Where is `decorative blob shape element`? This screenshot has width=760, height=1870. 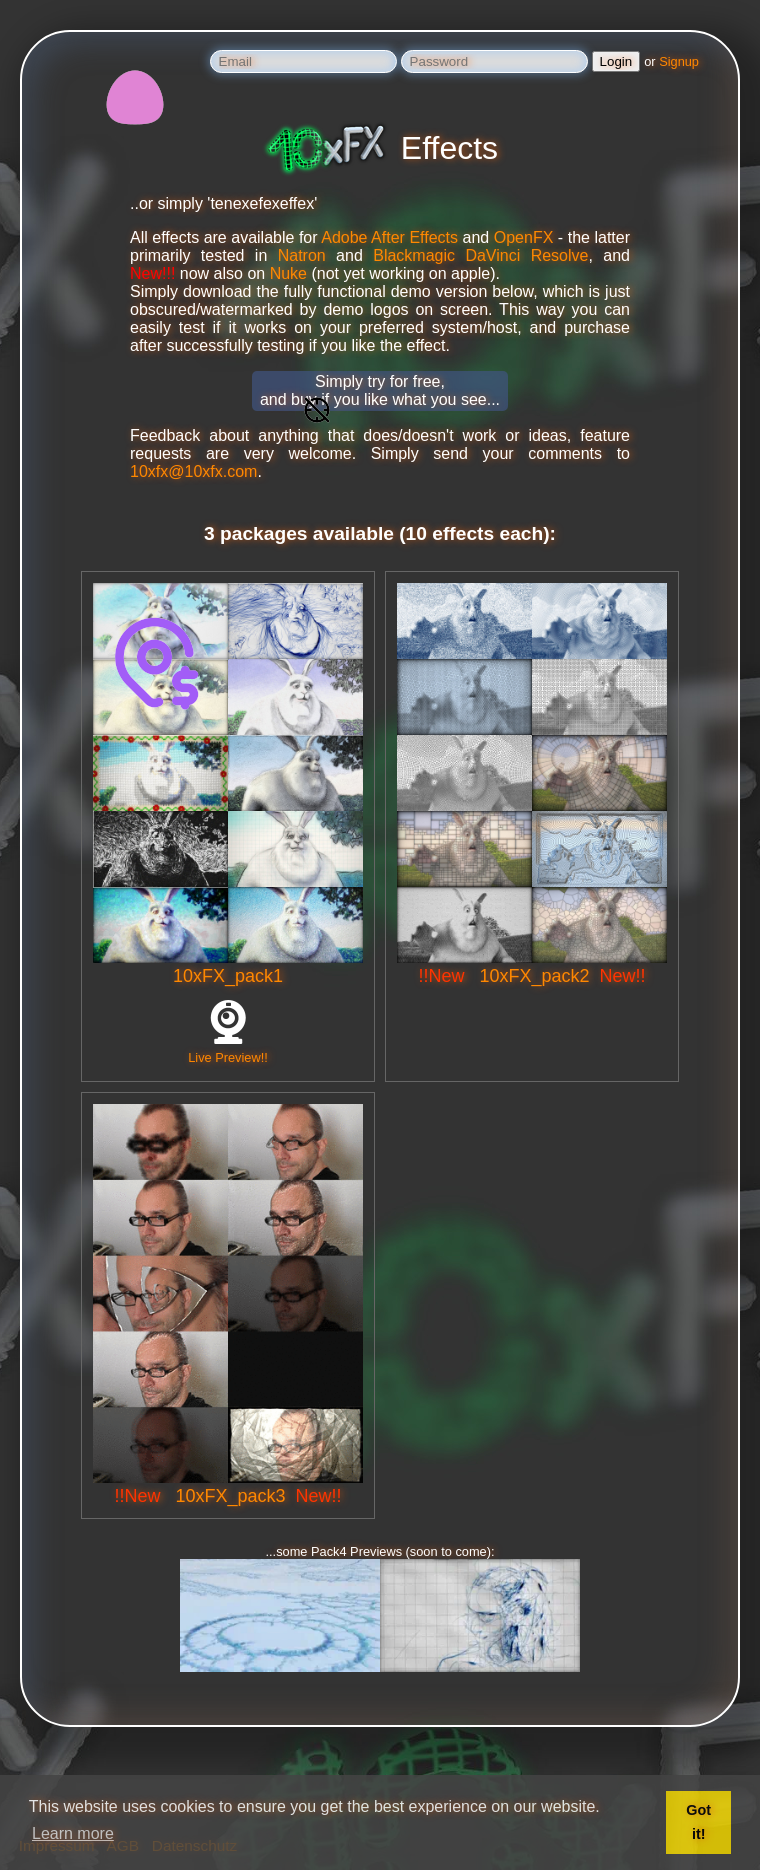
decorative blob shape element is located at coordinates (135, 96).